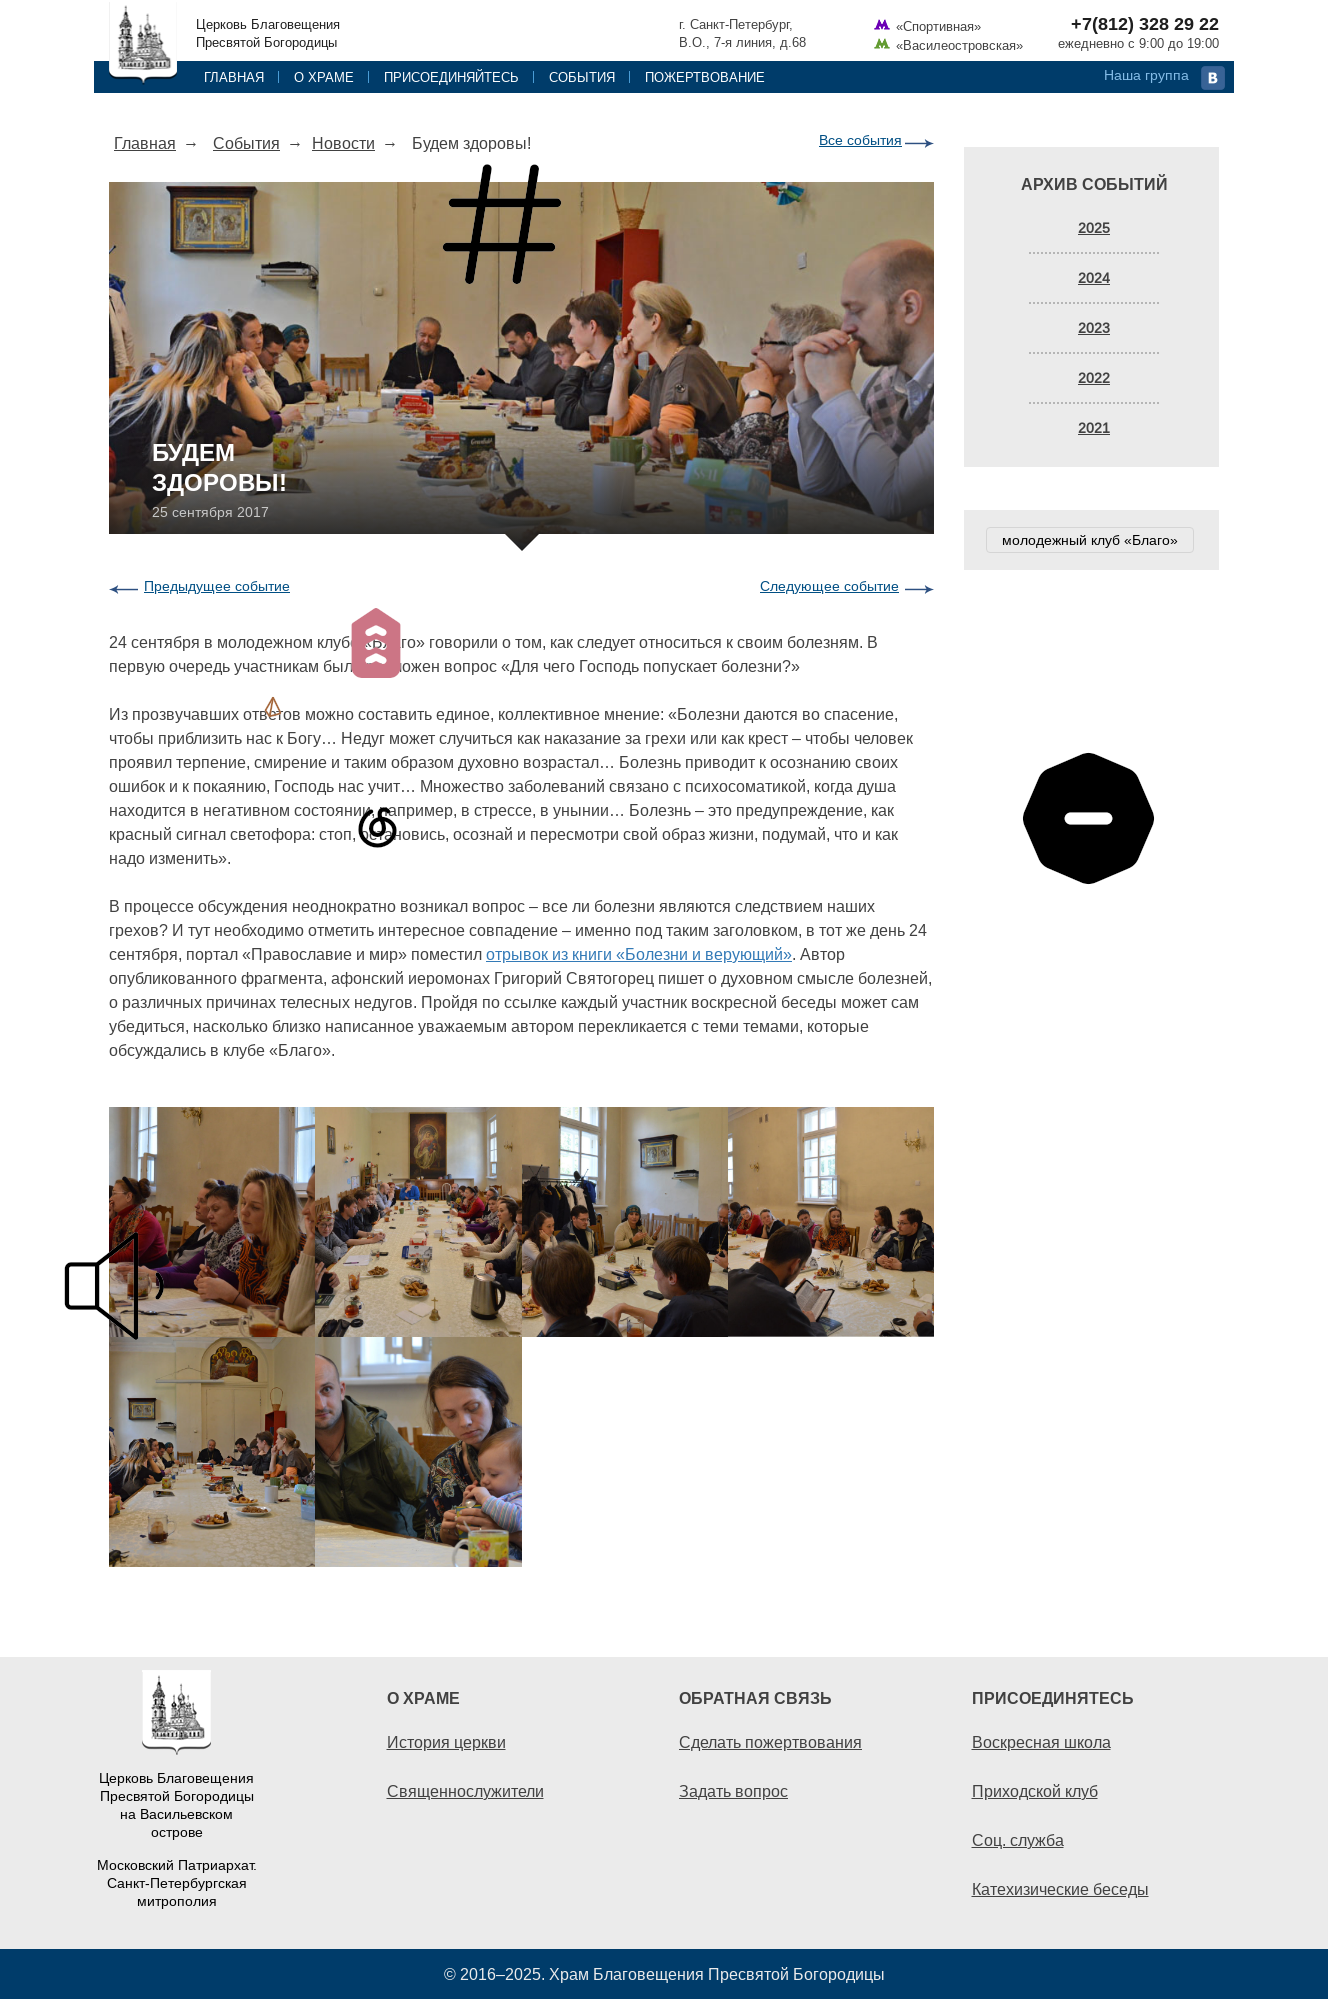 The width and height of the screenshot is (1328, 1999). What do you see at coordinates (377, 828) in the screenshot?
I see `open NetEase Music app` at bounding box center [377, 828].